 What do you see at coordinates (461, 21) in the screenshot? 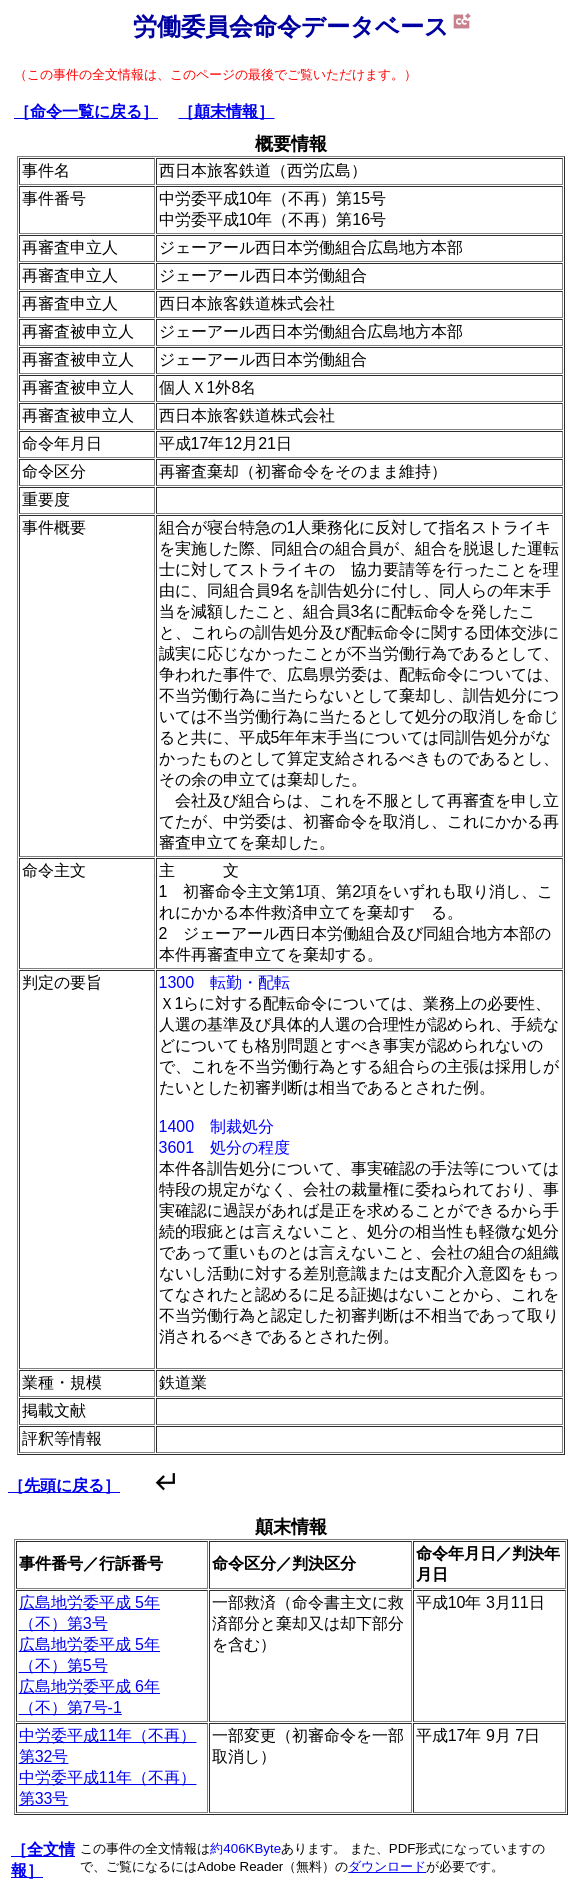
I see `enable AI-generated closed captions` at bounding box center [461, 21].